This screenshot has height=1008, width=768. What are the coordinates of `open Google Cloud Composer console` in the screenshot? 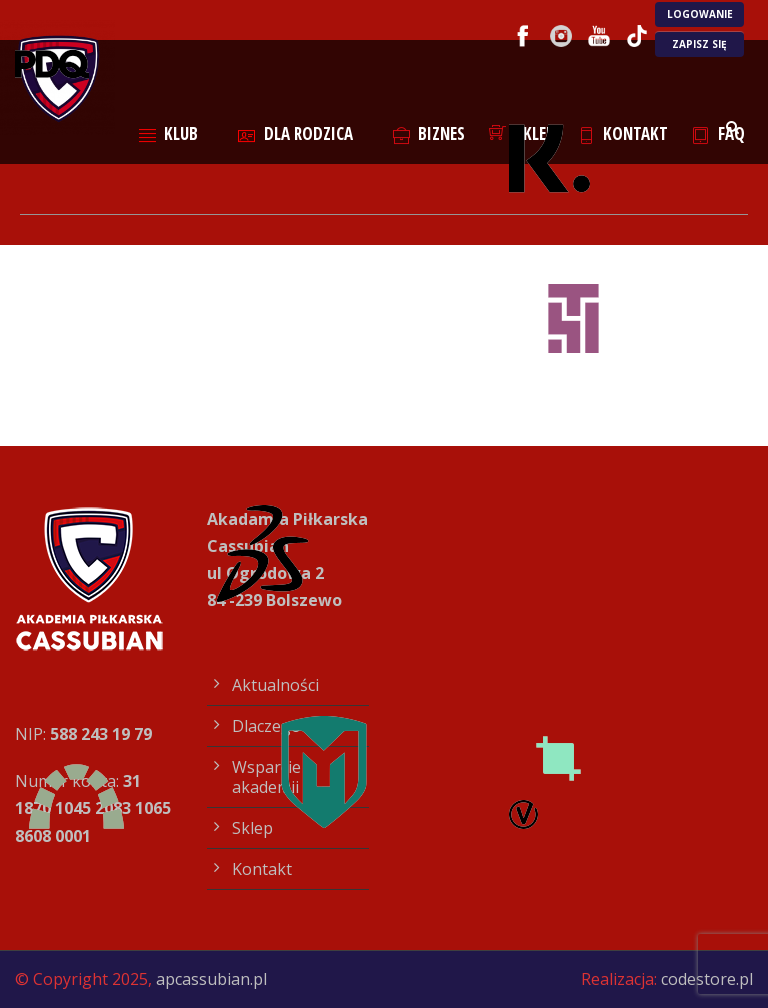 It's located at (573, 318).